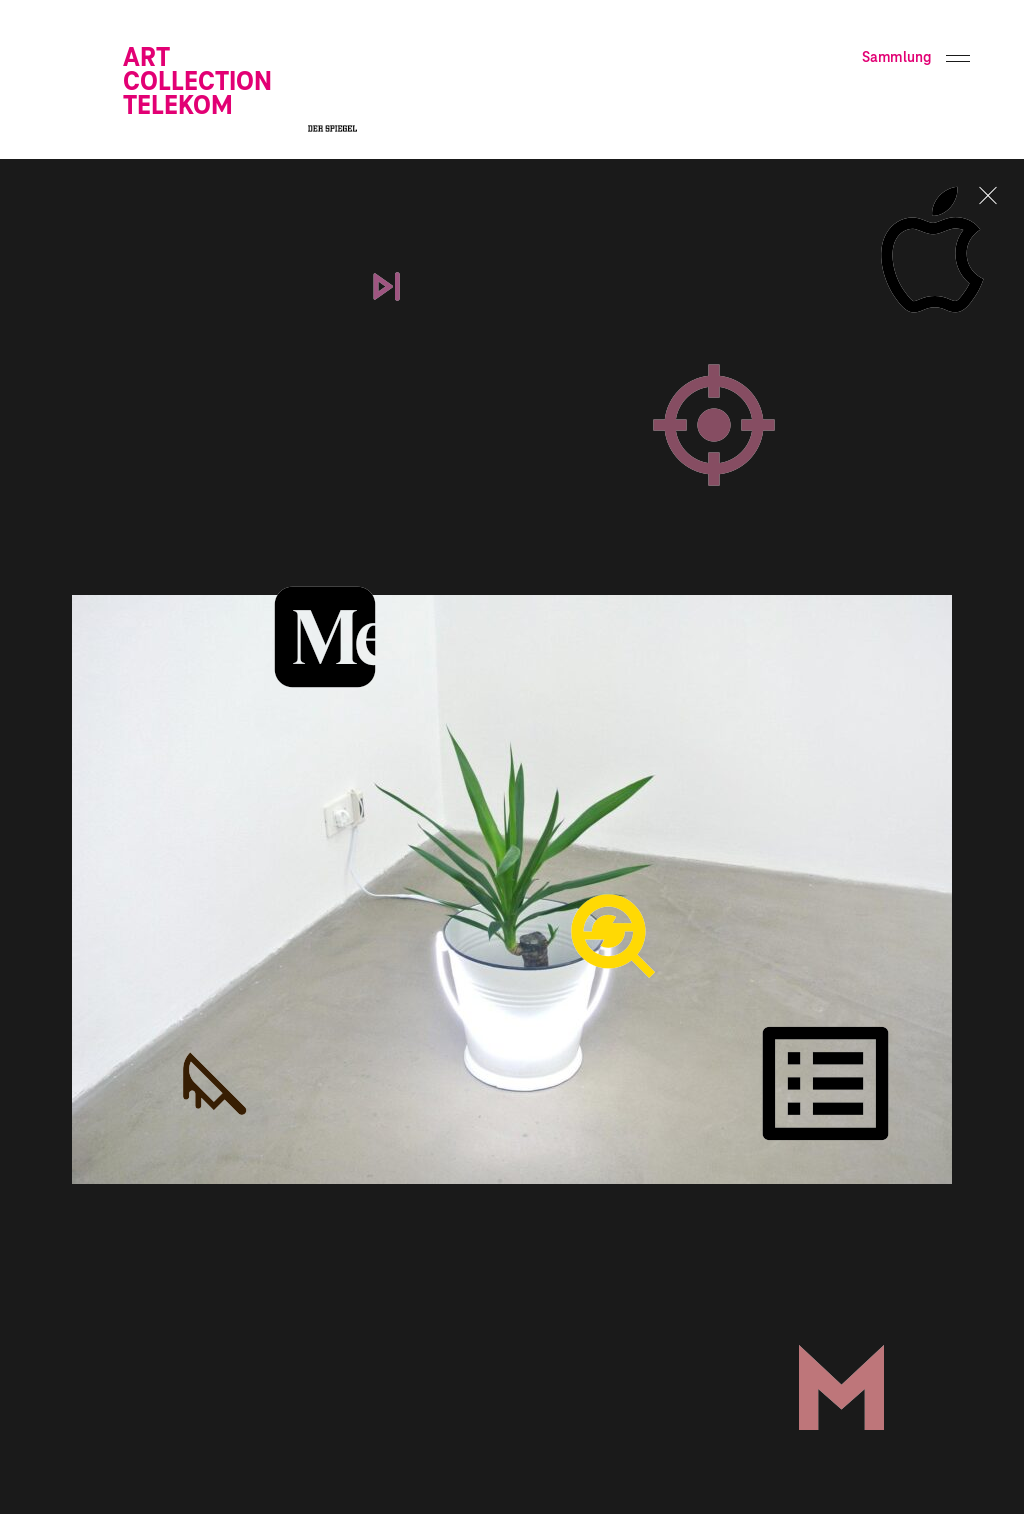 This screenshot has height=1514, width=1024. I want to click on visit Der Spiegel news website, so click(332, 128).